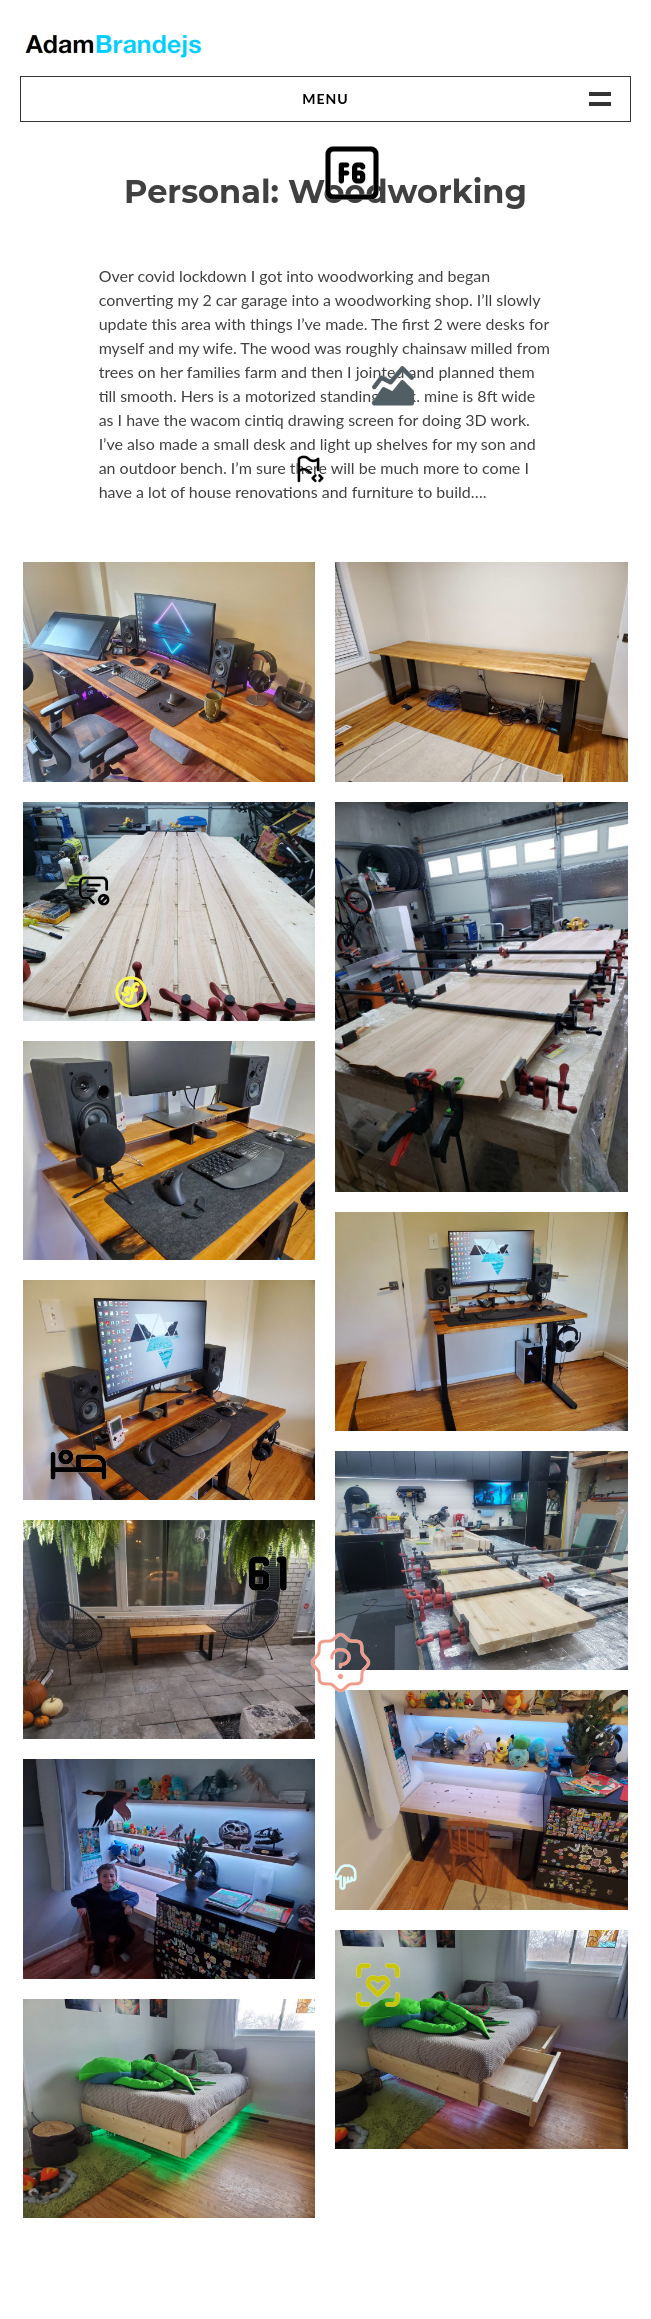  I want to click on cancel or block a message, so click(93, 889).